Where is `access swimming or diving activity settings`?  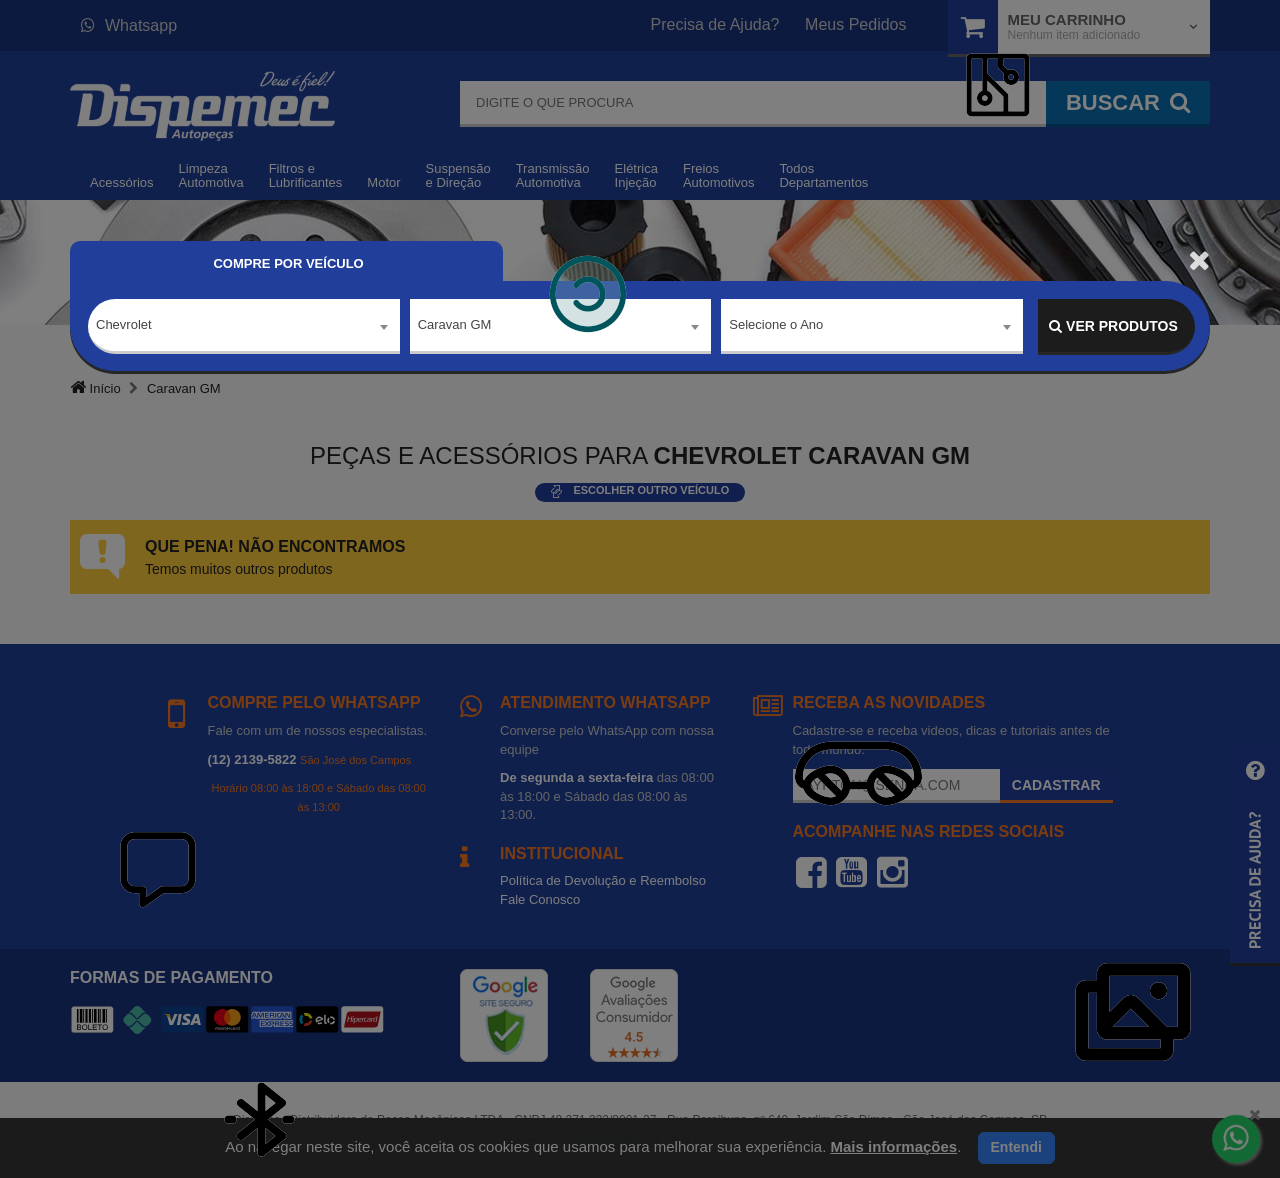 access swimming or diving activity settings is located at coordinates (858, 773).